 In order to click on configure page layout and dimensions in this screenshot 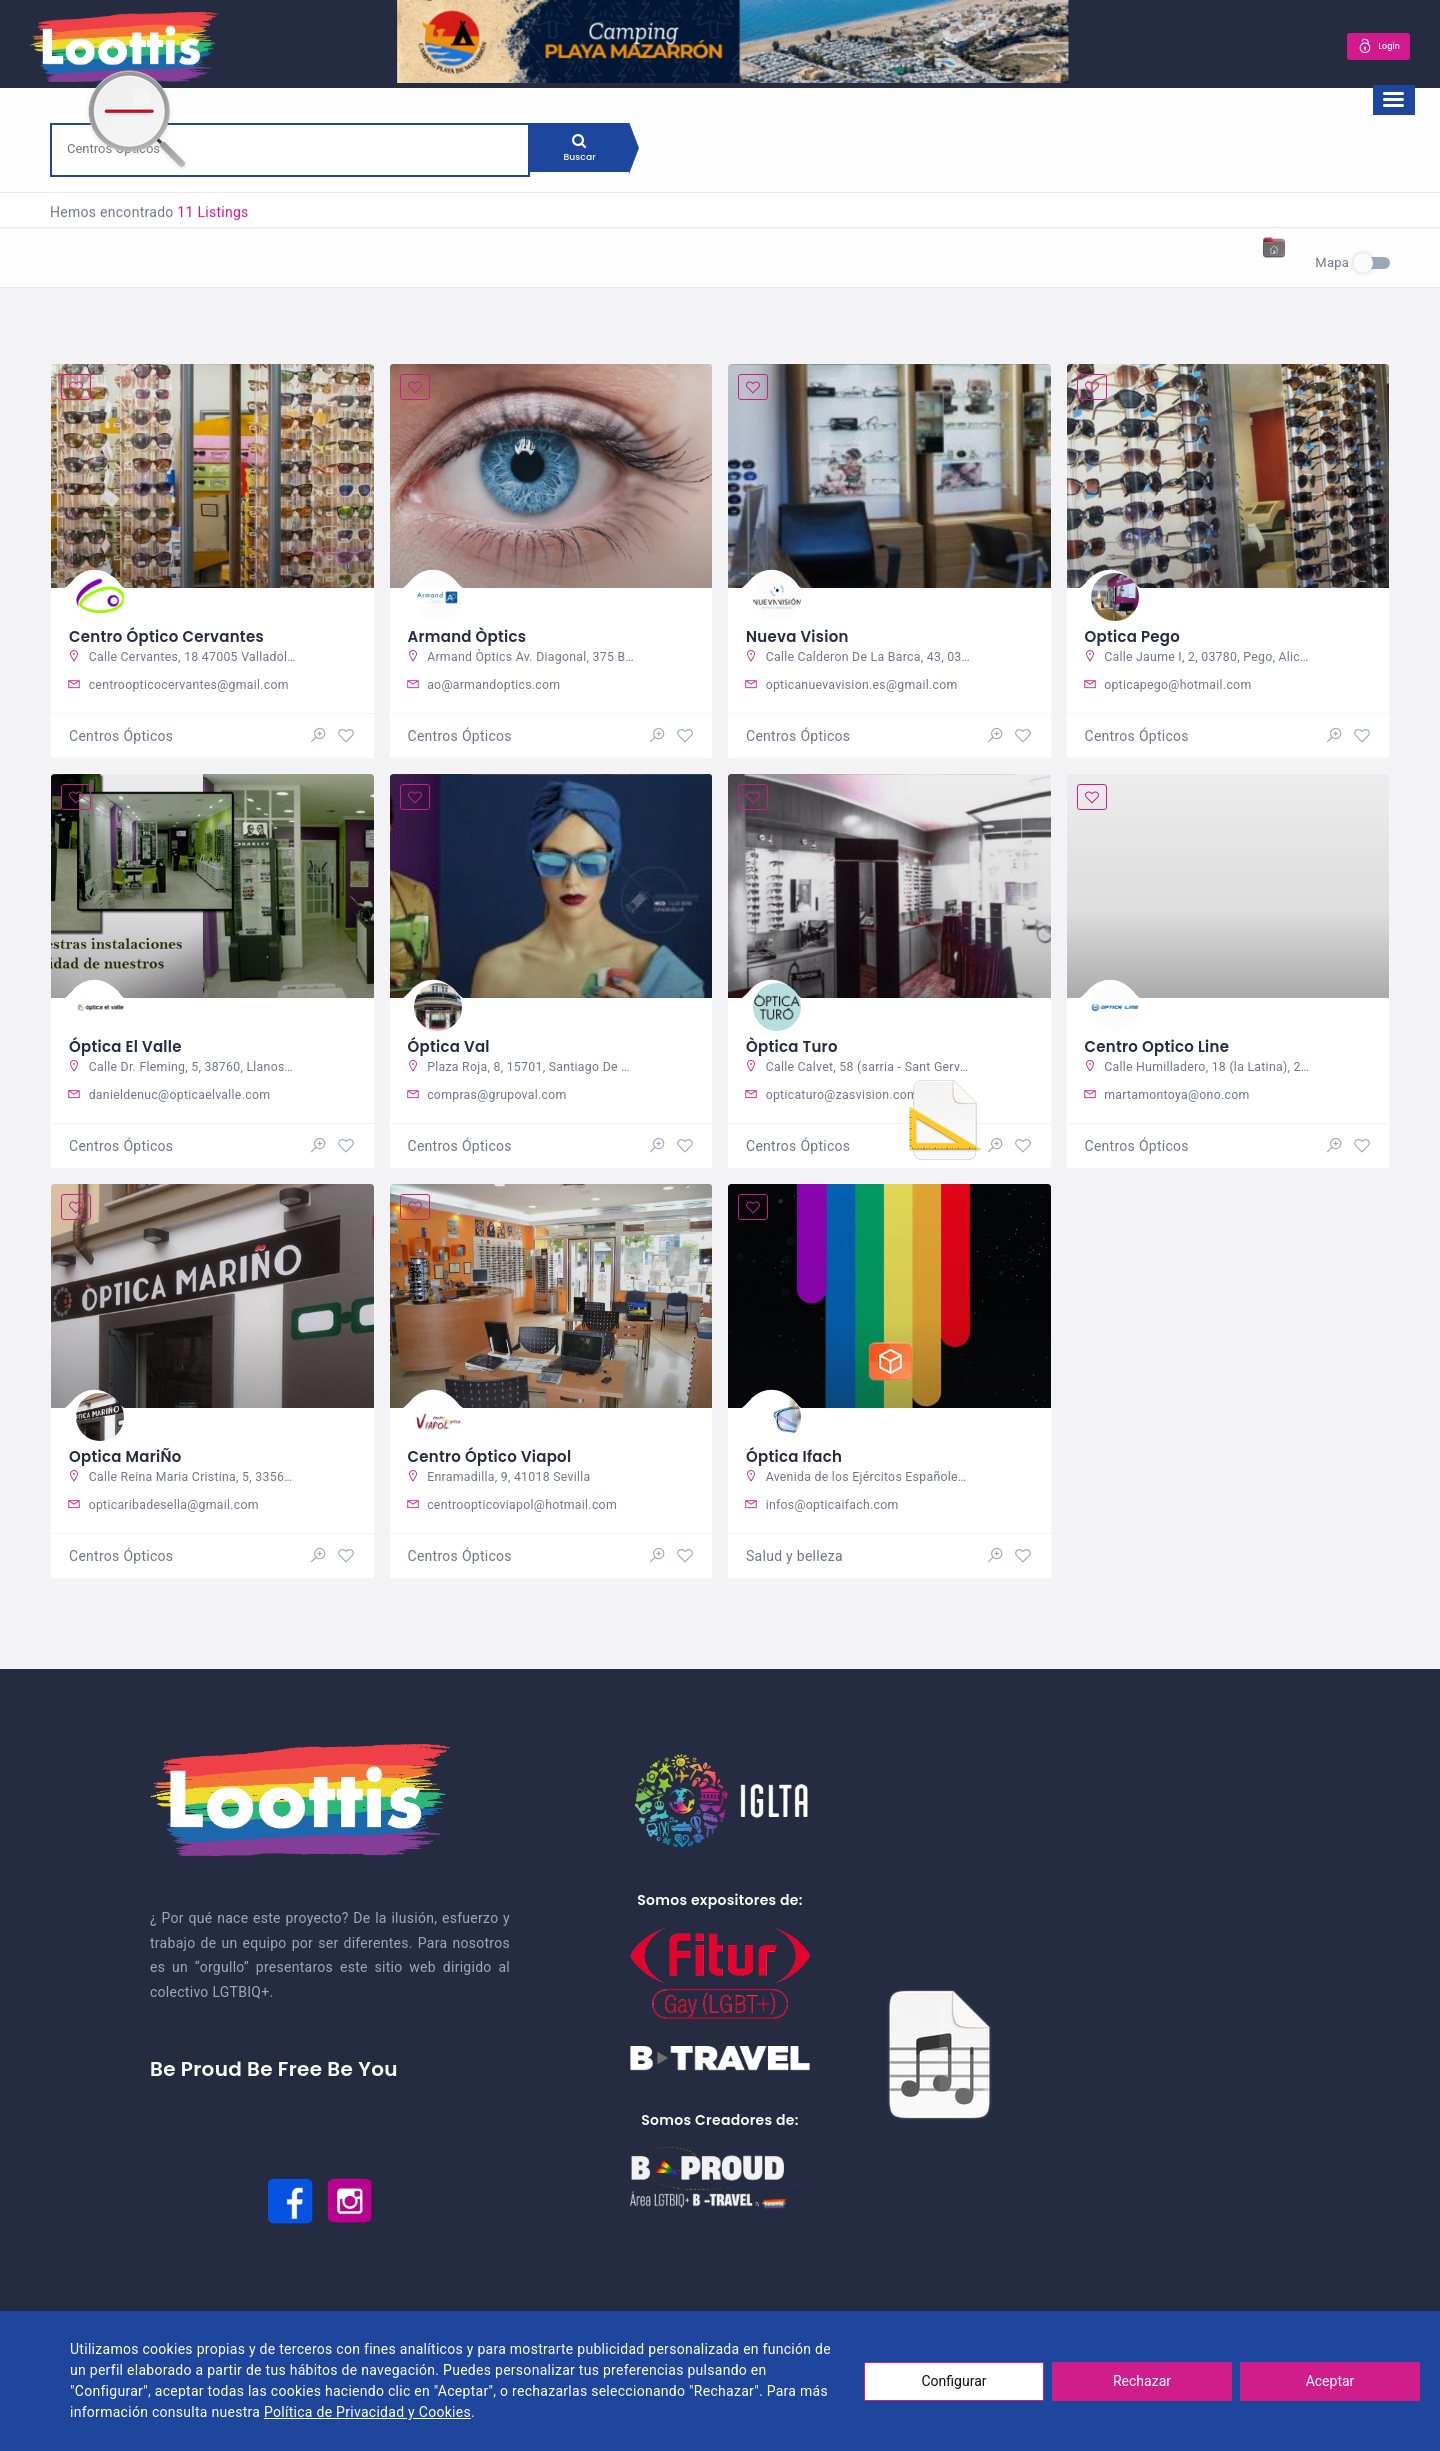, I will do `click(945, 1120)`.